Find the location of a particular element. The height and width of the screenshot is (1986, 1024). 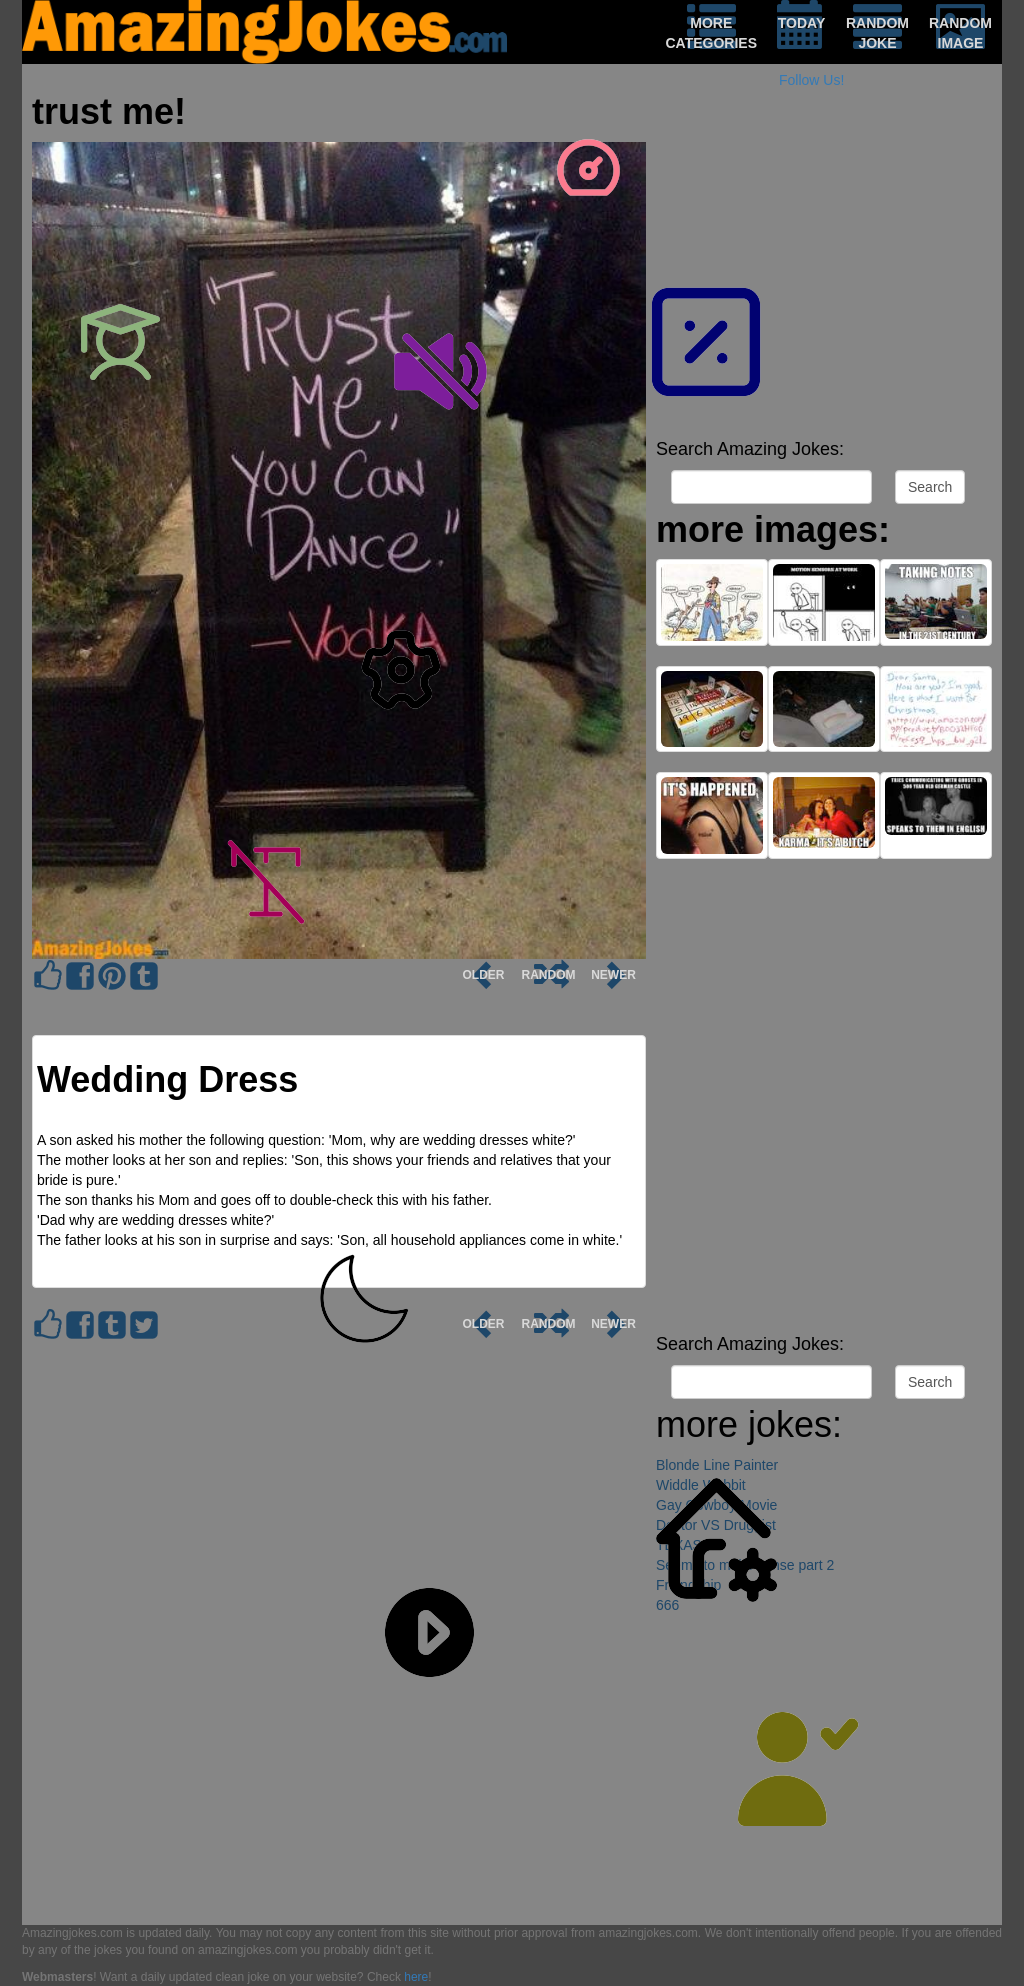

access app settings is located at coordinates (401, 670).